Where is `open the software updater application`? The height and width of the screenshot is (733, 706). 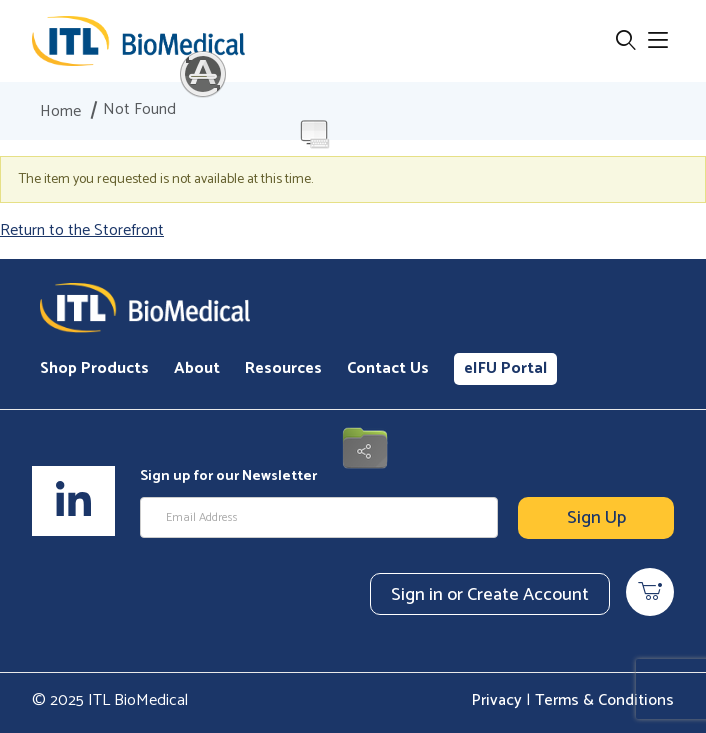
open the software updater application is located at coordinates (203, 74).